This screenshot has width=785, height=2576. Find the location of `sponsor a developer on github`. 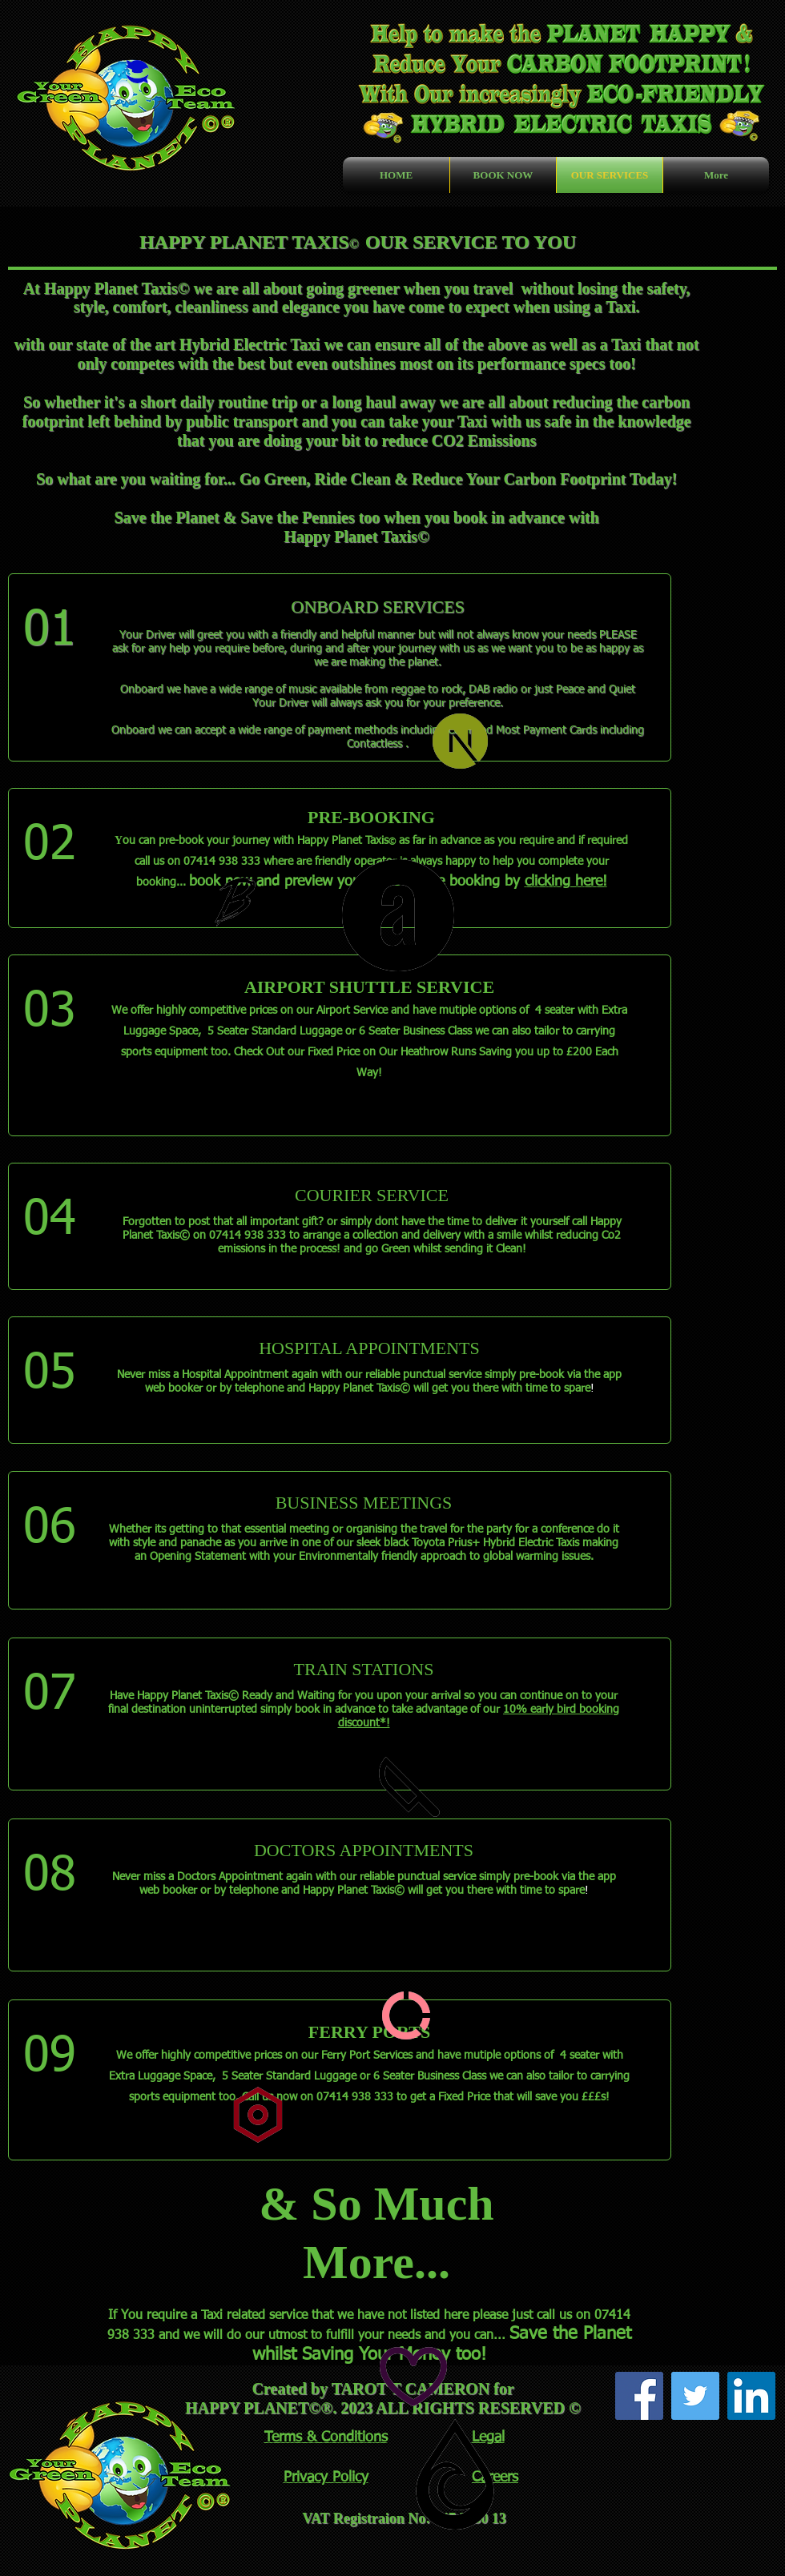

sponsor a developer on github is located at coordinates (413, 2377).